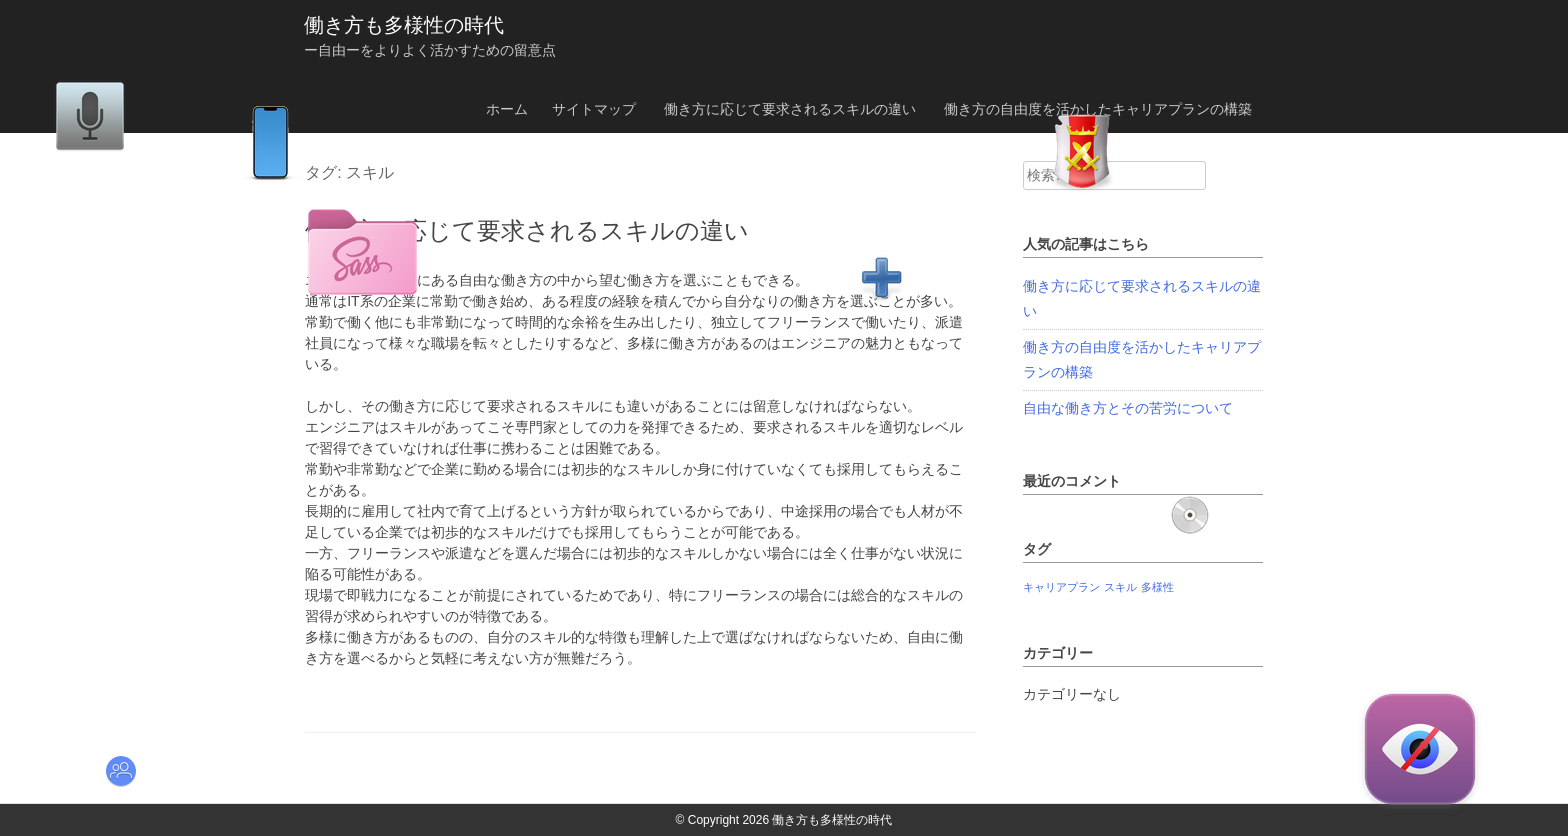  What do you see at coordinates (90, 116) in the screenshot?
I see `activate voice dictation` at bounding box center [90, 116].